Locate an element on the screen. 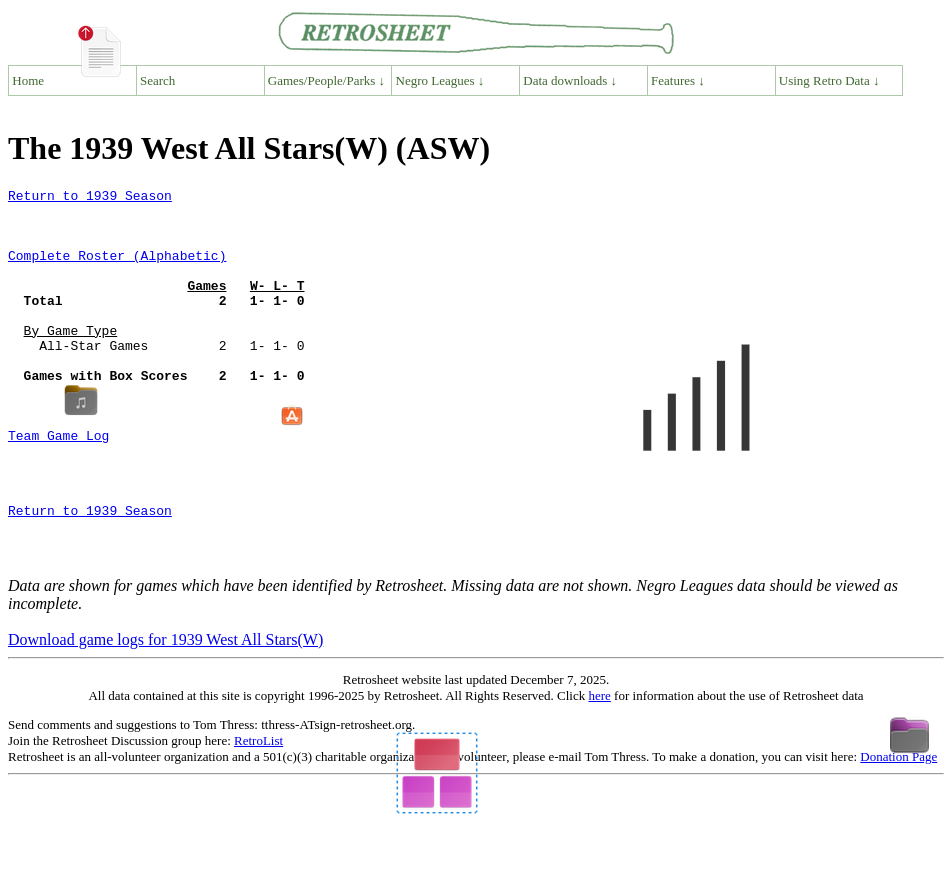 The height and width of the screenshot is (874, 952). open your music folder is located at coordinates (81, 400).